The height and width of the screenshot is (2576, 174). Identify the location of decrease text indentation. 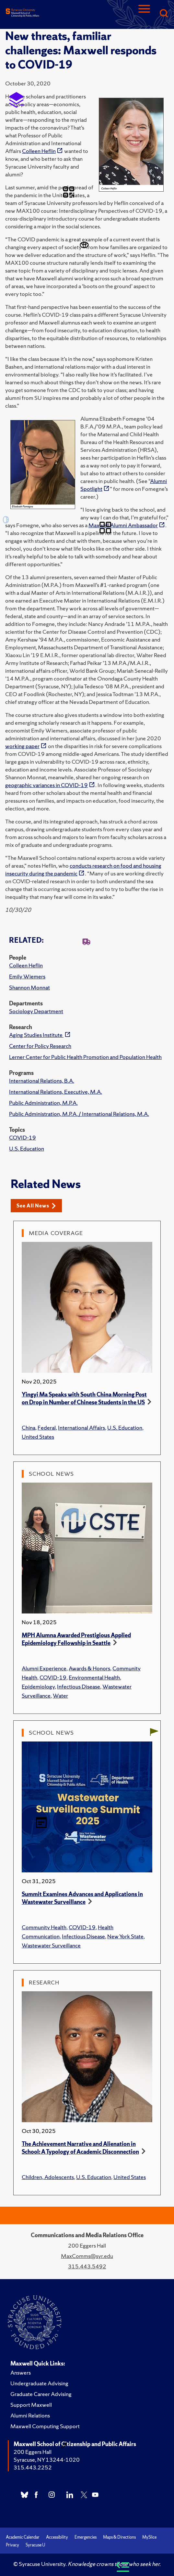
(123, 2567).